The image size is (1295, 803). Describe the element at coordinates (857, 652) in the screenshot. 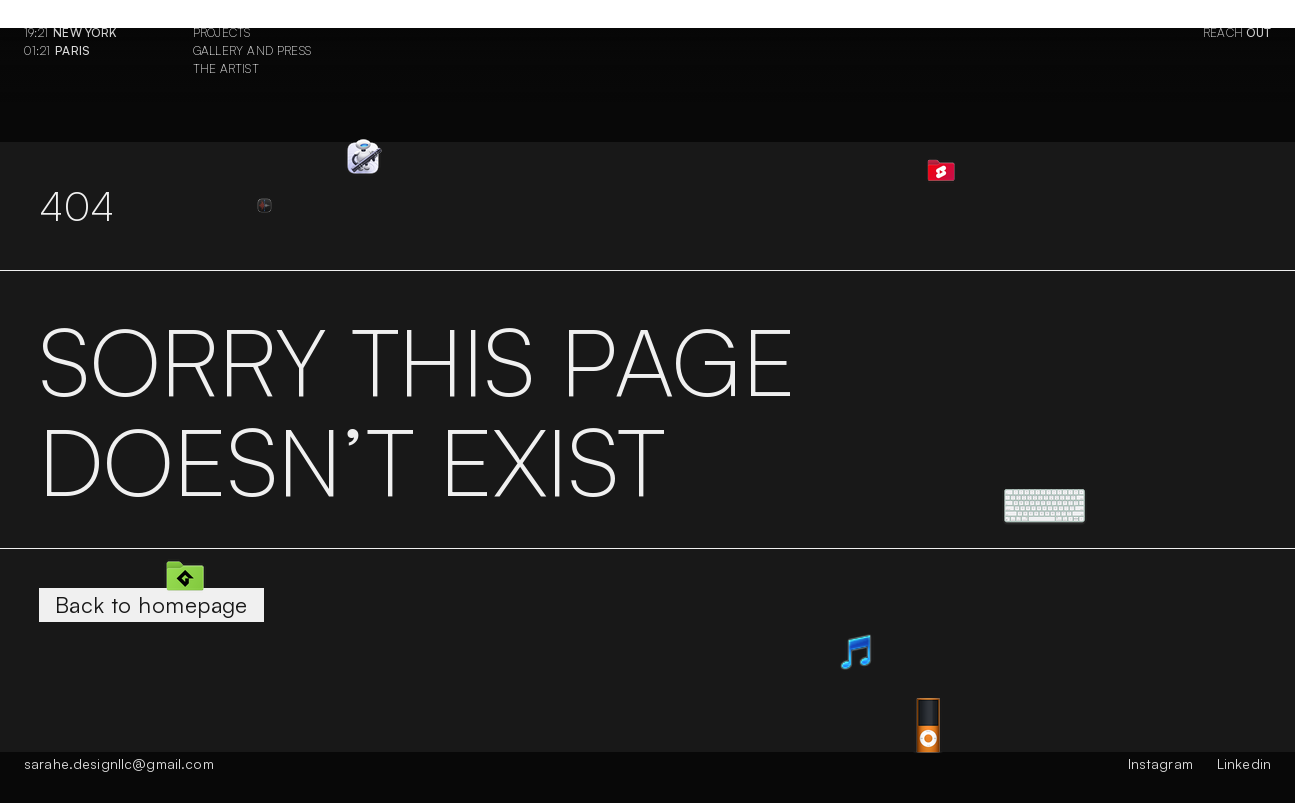

I see `access your music library` at that location.